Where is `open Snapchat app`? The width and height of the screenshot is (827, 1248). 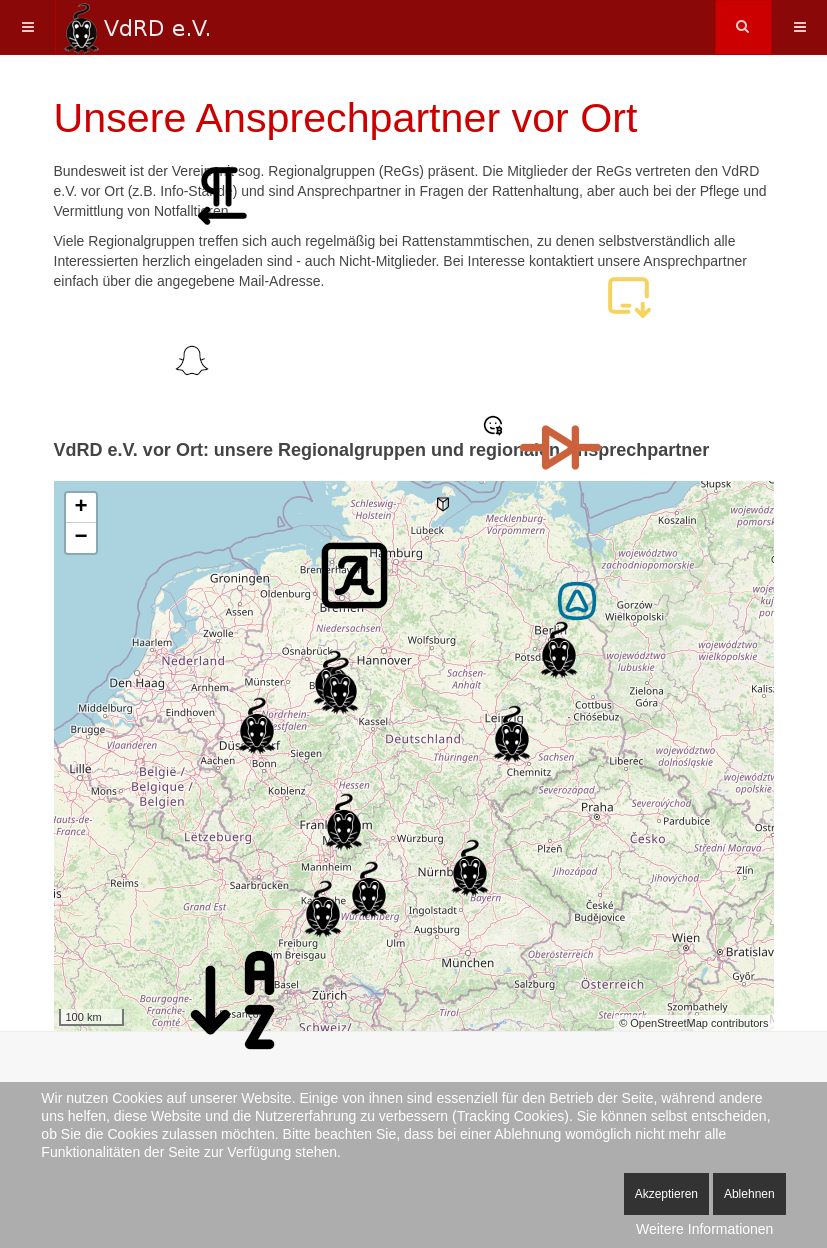
open Snapchat app is located at coordinates (192, 361).